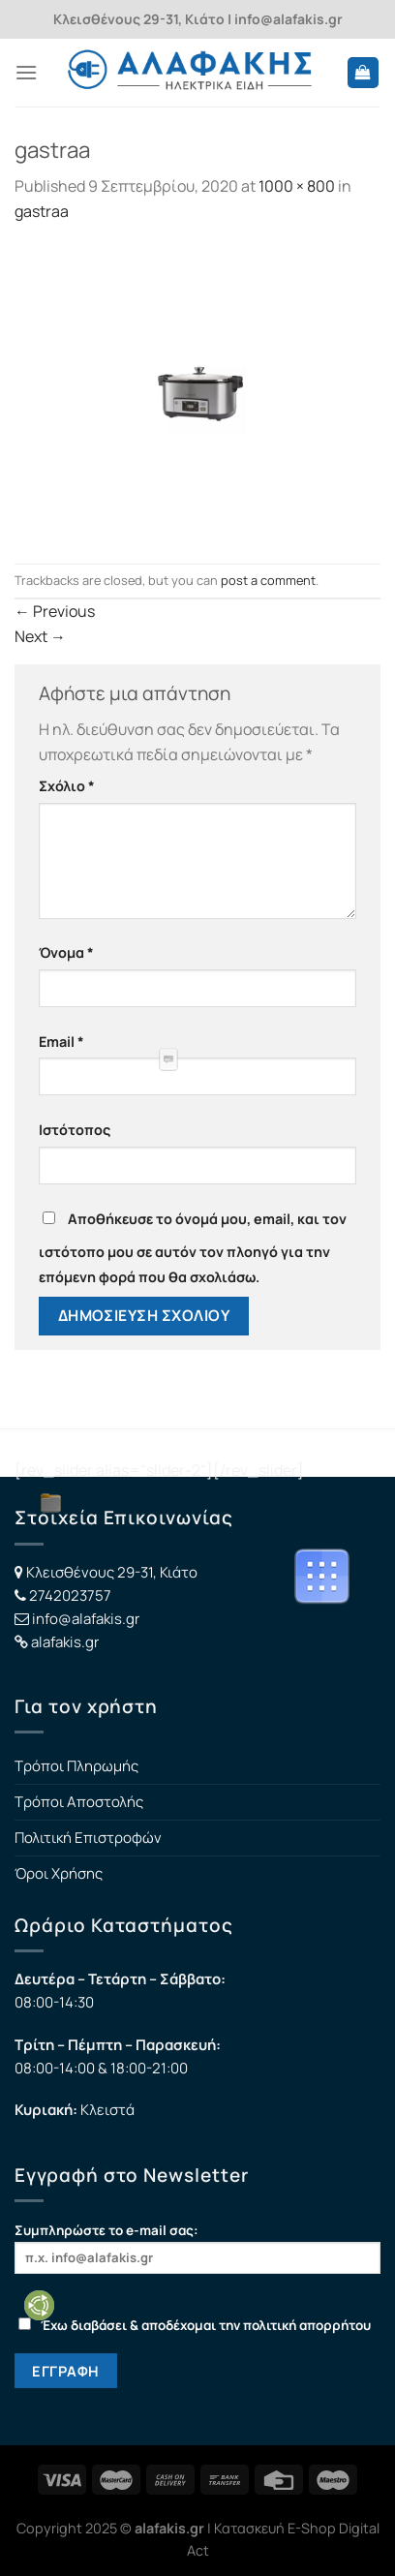 Image resolution: width=395 pixels, height=2576 pixels. I want to click on a microdvd subtitle file, so click(168, 1059).